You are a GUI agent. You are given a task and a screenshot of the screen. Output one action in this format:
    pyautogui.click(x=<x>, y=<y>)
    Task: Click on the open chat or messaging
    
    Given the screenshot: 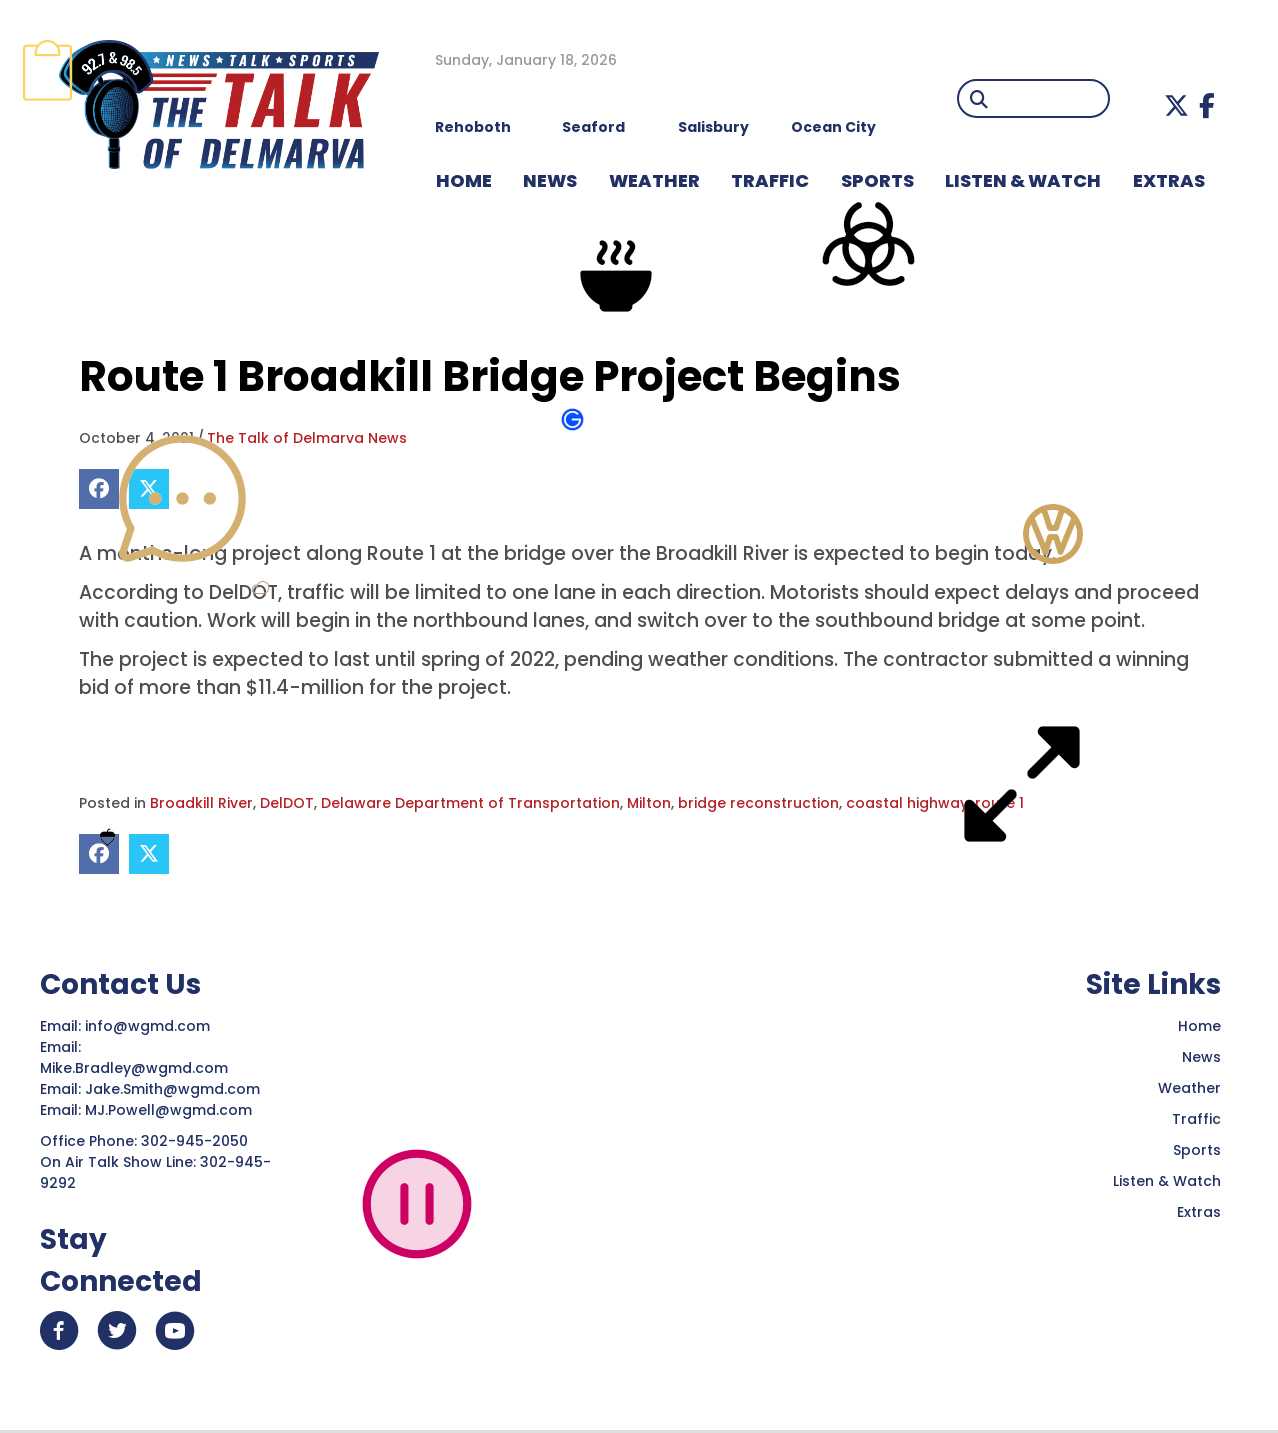 What is the action you would take?
    pyautogui.click(x=182, y=498)
    